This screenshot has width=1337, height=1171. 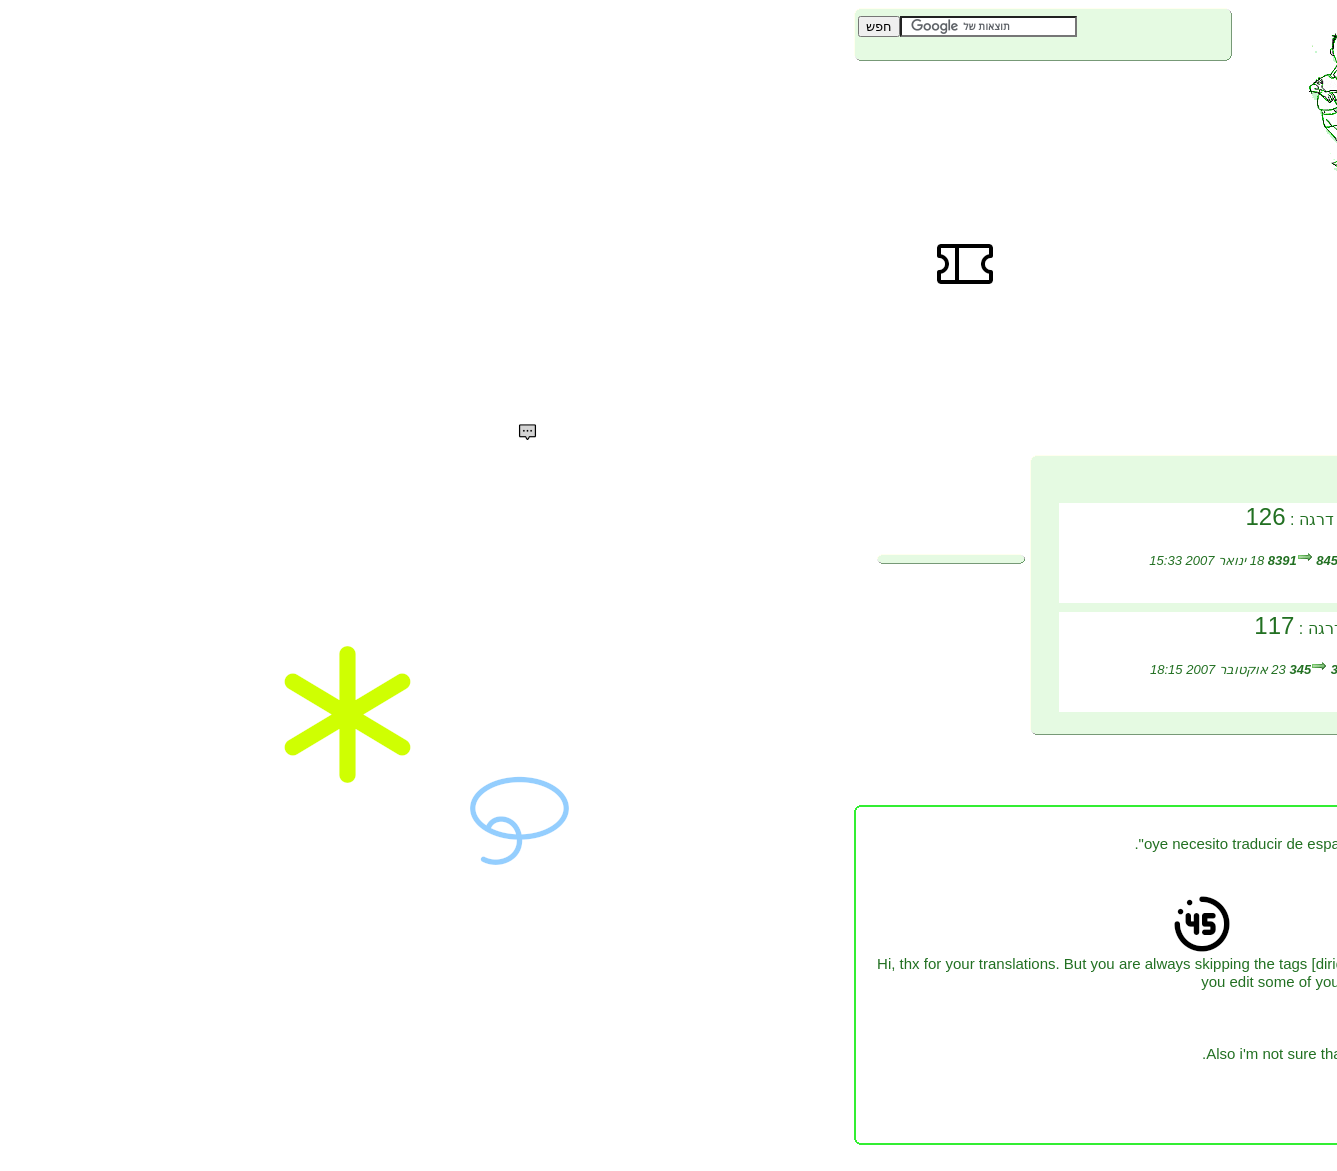 I want to click on open chat or messaging, so click(x=527, y=431).